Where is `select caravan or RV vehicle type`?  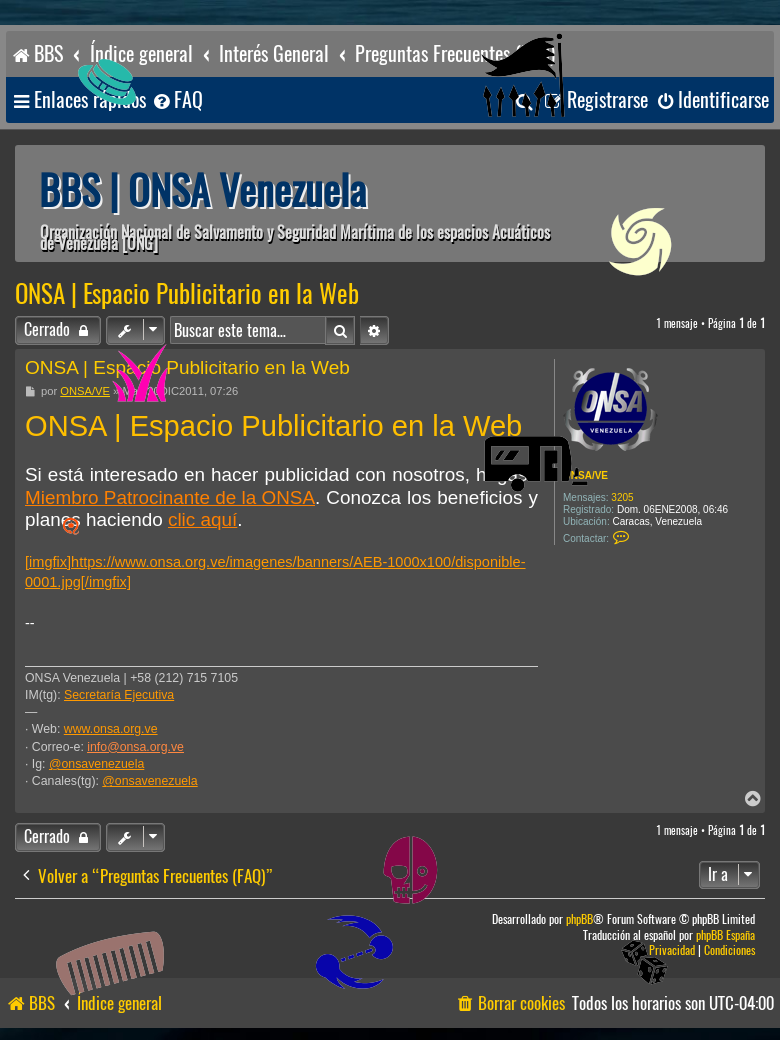 select caravan or RV vehicle type is located at coordinates (536, 464).